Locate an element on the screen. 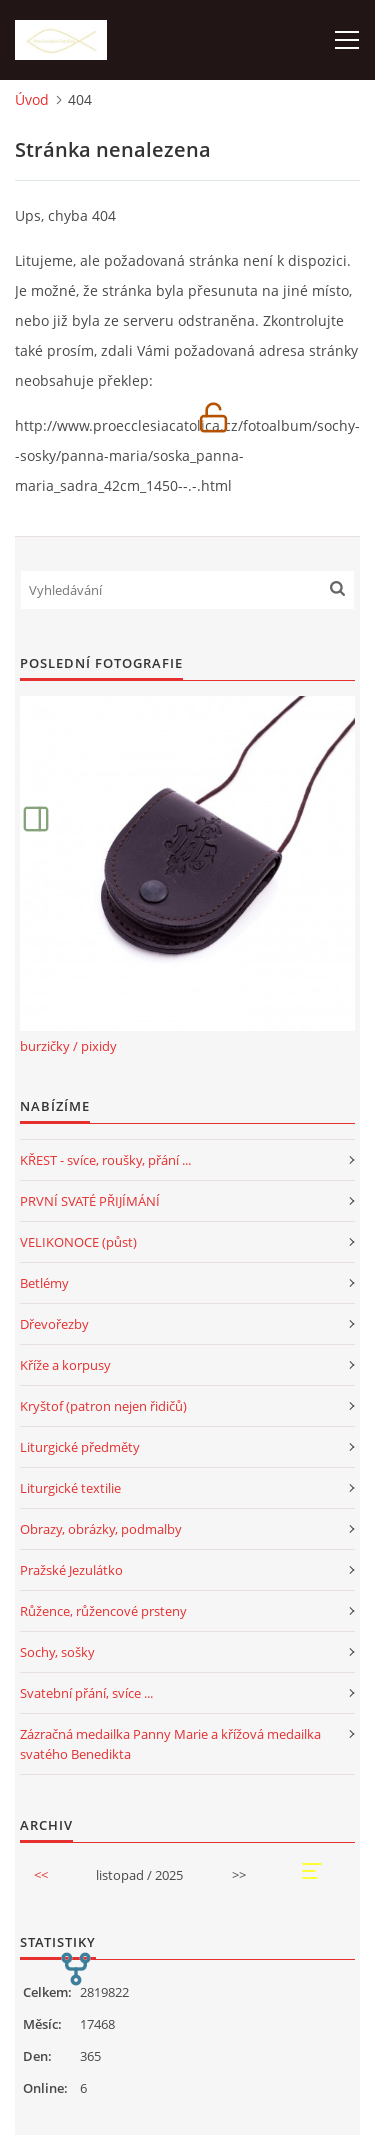 This screenshot has width=375, height=2135. fork a repository is located at coordinates (76, 1969).